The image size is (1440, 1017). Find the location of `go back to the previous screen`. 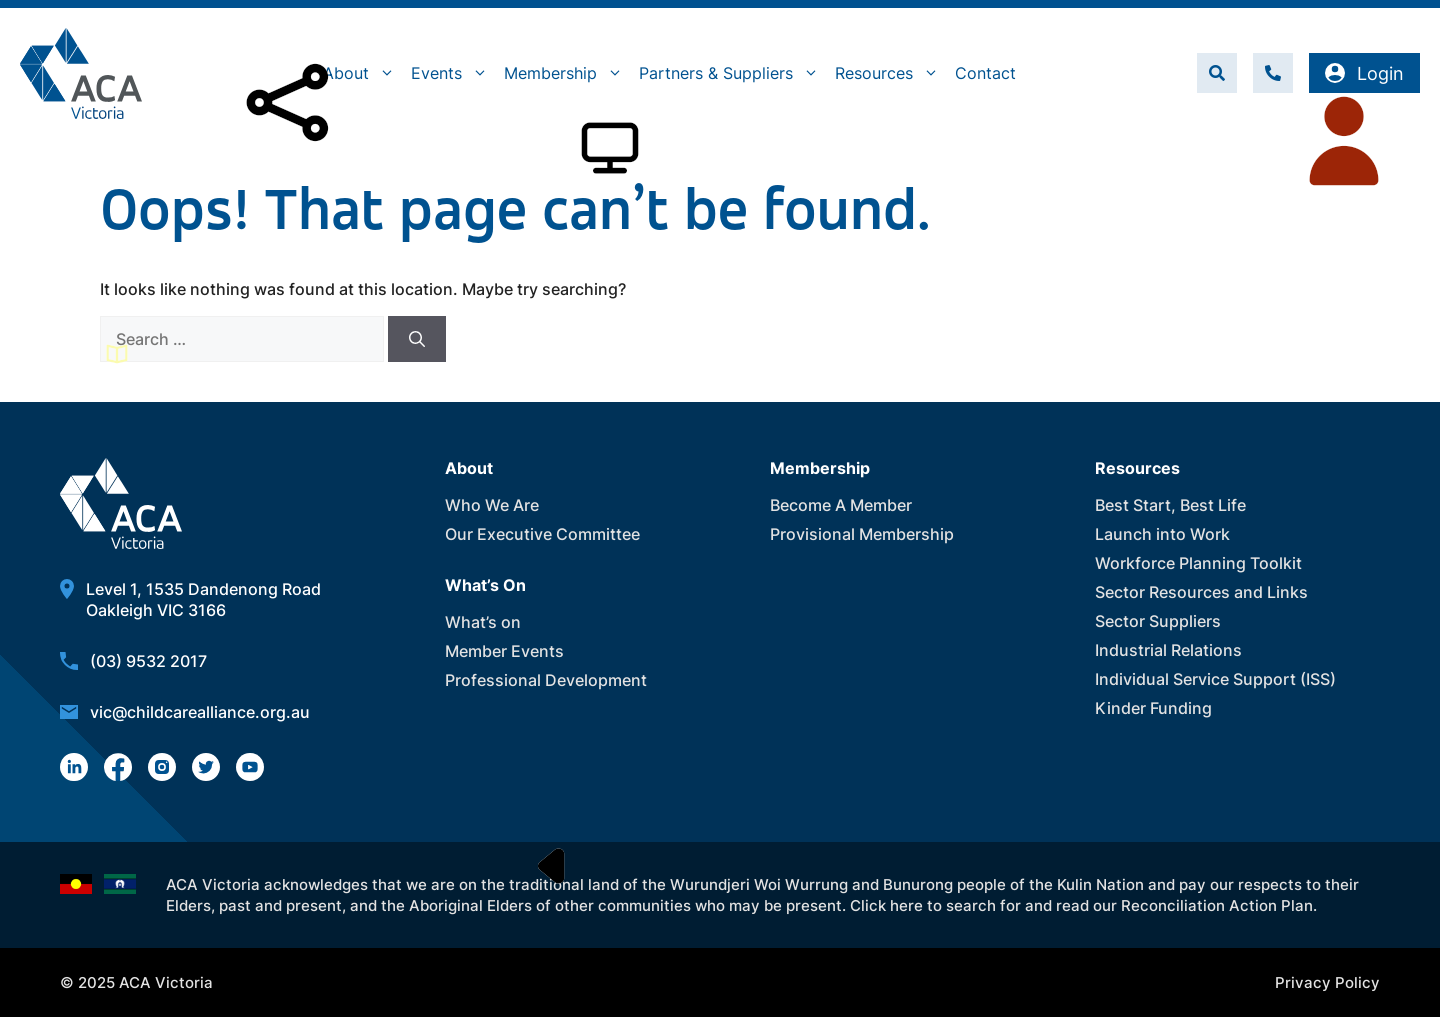

go back to the previous screen is located at coordinates (554, 866).